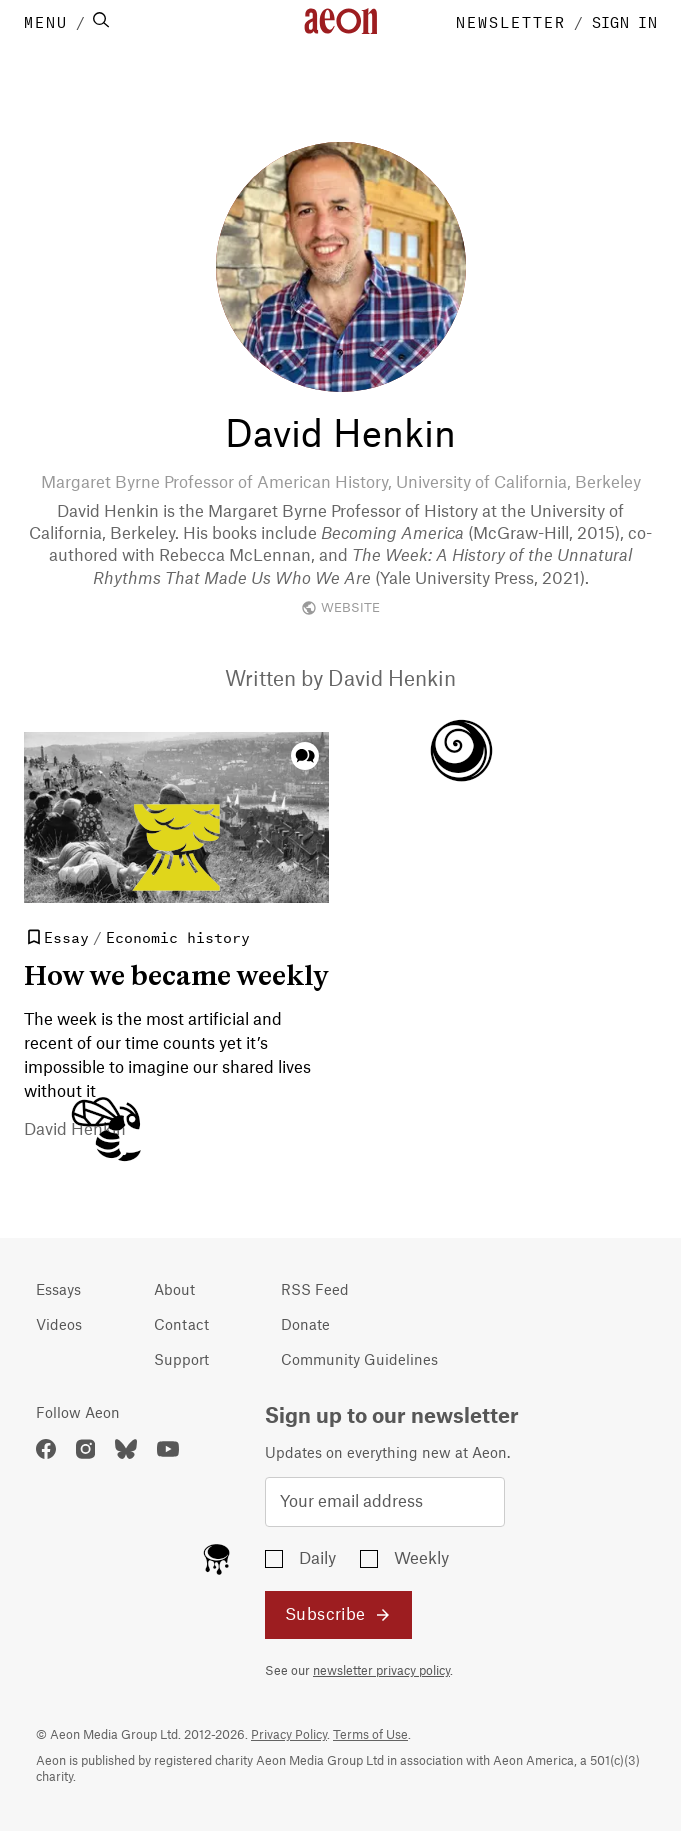 This screenshot has width=681, height=1831. I want to click on indicates slime or goo element in a game, so click(216, 1559).